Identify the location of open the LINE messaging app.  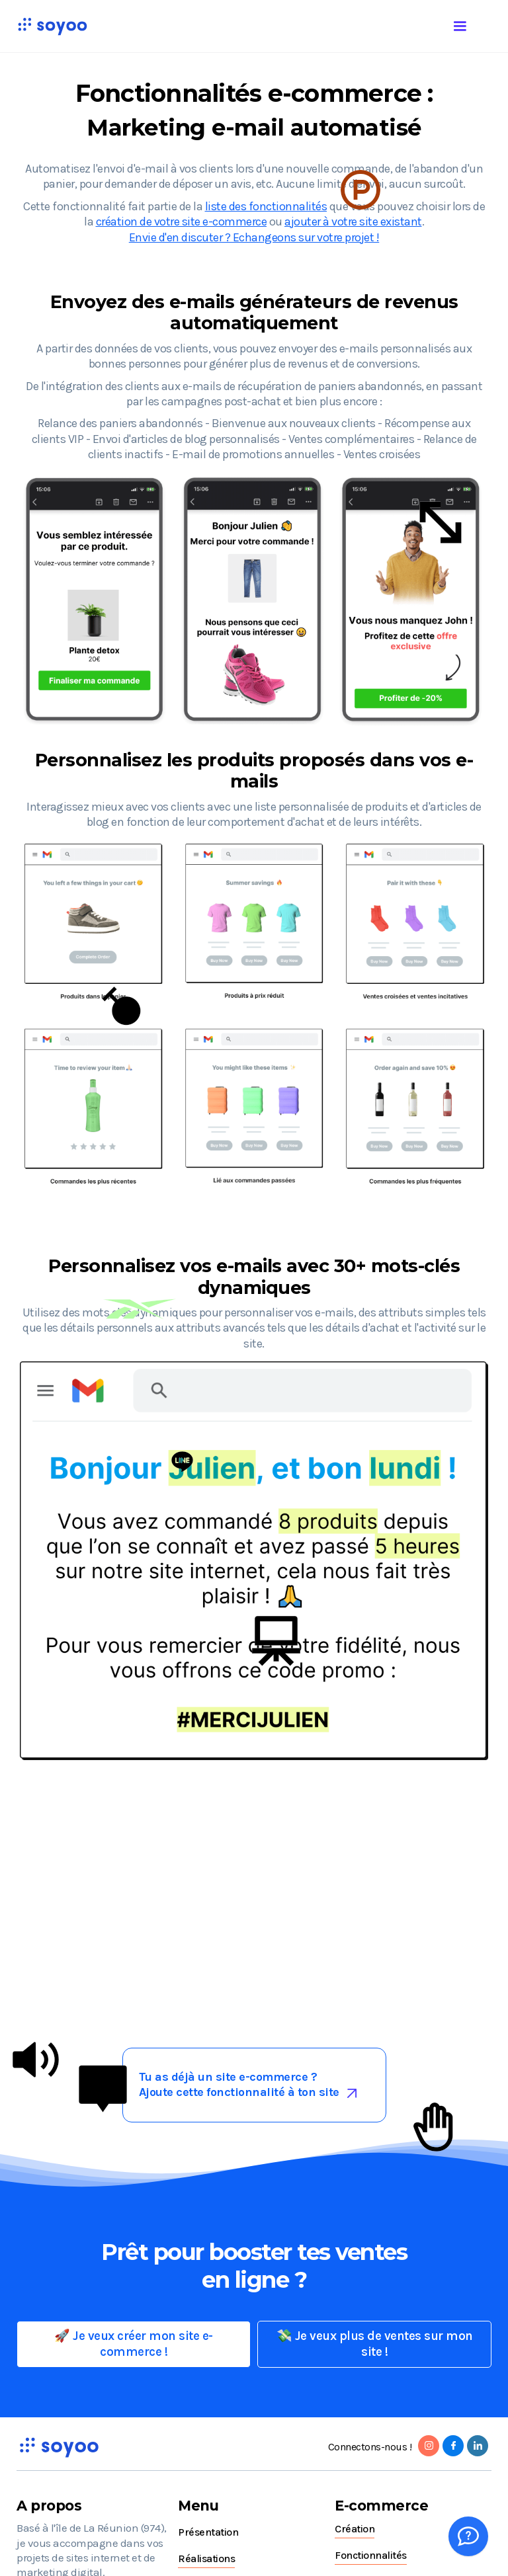
(182, 1461).